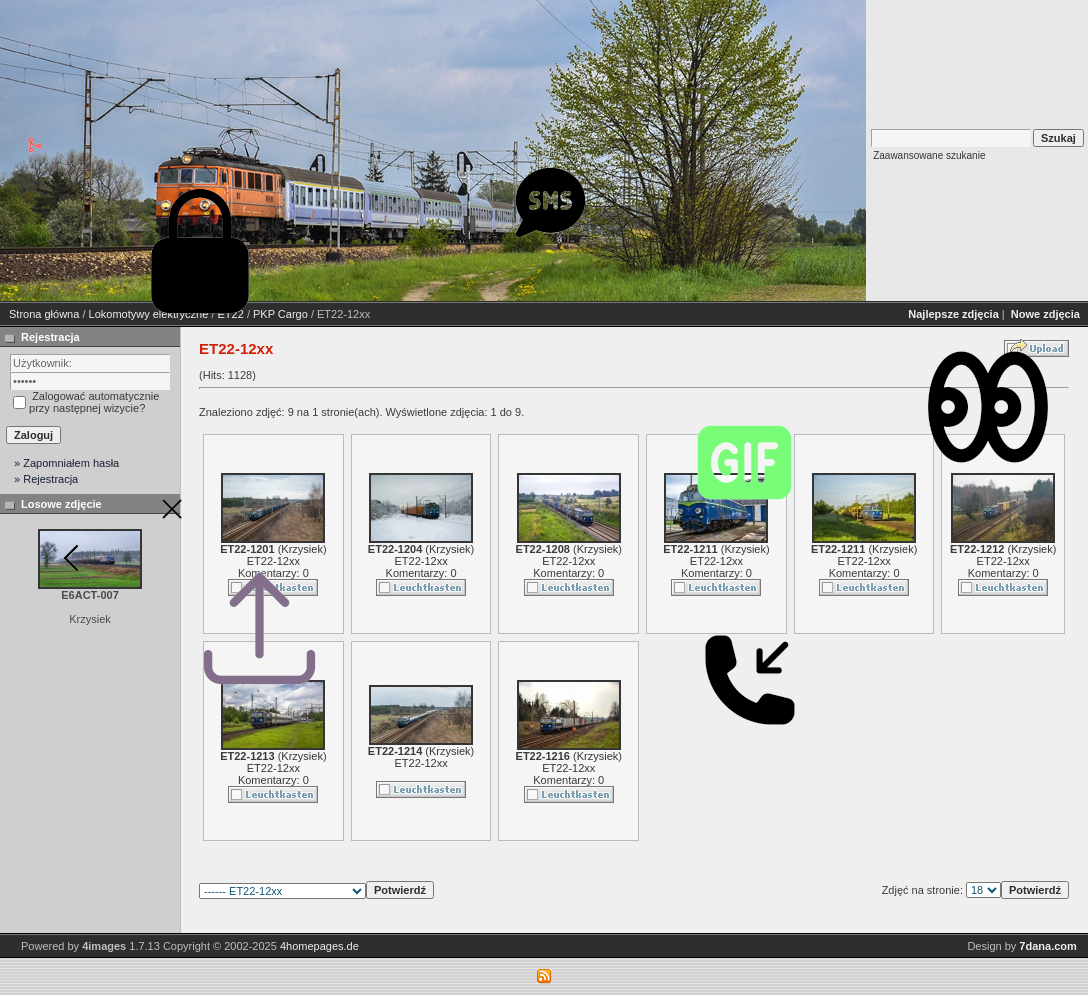 The image size is (1088, 995). What do you see at coordinates (750, 680) in the screenshot?
I see `incoming call notification` at bounding box center [750, 680].